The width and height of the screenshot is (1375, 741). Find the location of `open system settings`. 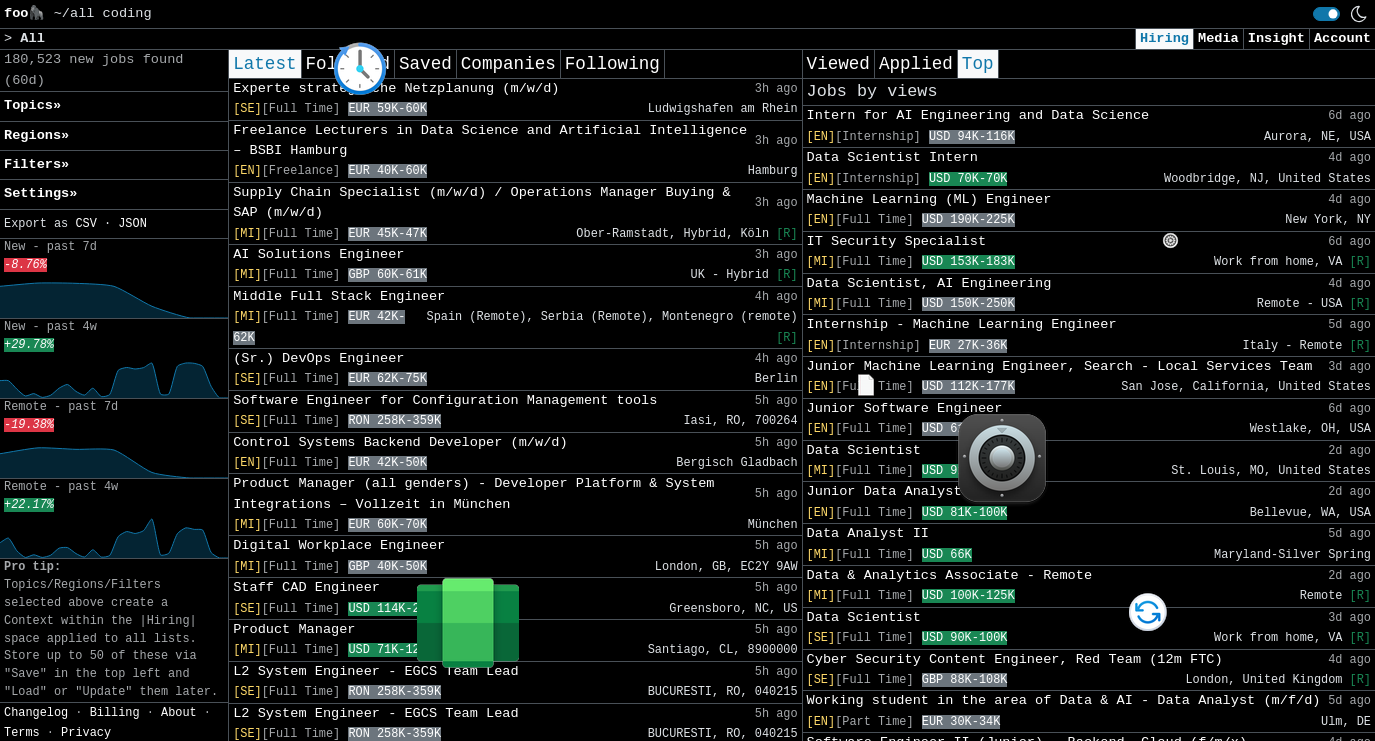

open system settings is located at coordinates (1170, 240).